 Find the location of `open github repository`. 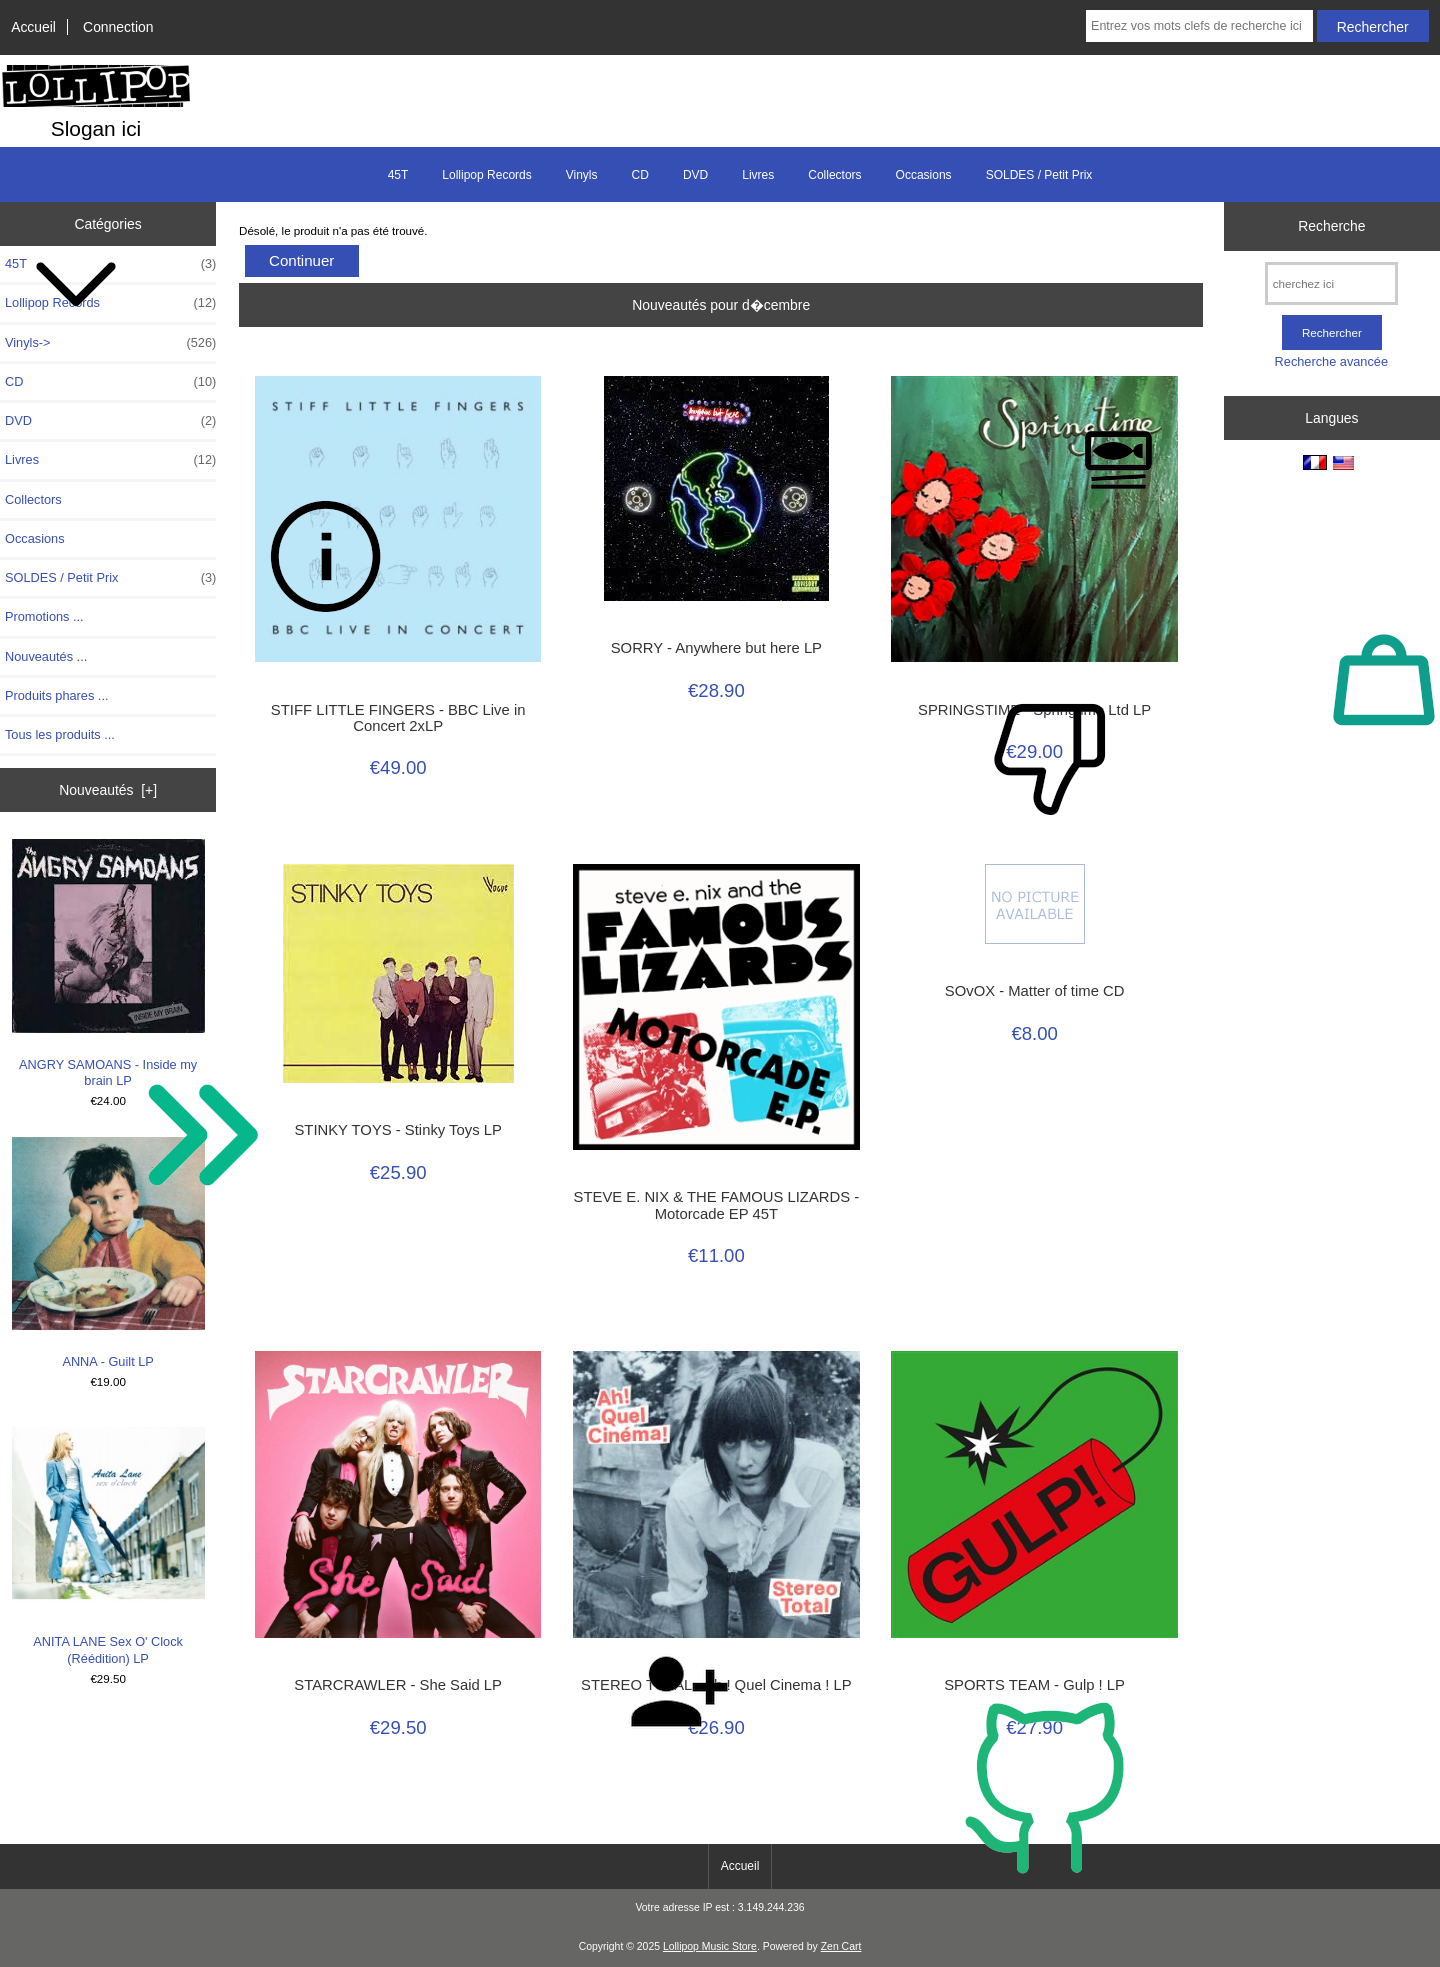

open github repository is located at coordinates (1043, 1788).